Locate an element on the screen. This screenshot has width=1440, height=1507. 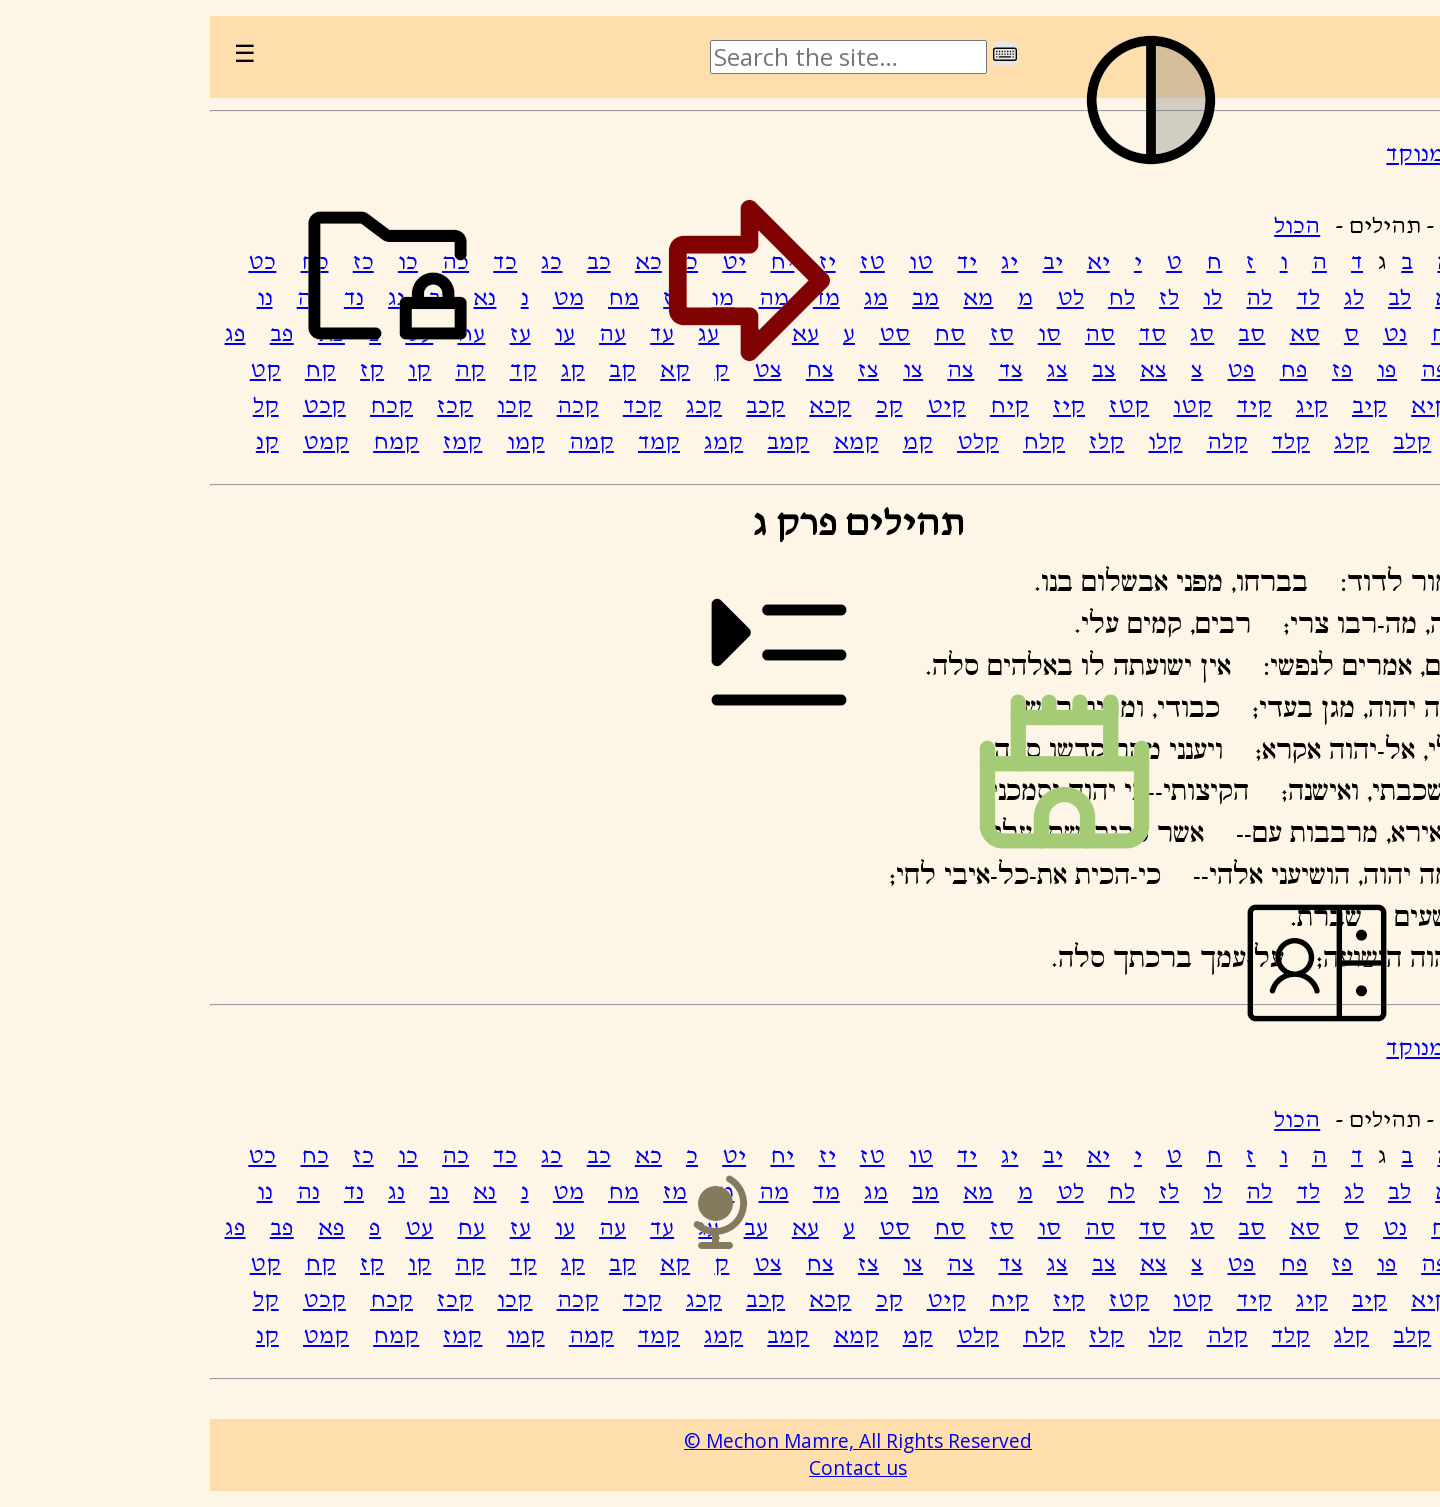
switch to global or worldwide view is located at coordinates (719, 1214).